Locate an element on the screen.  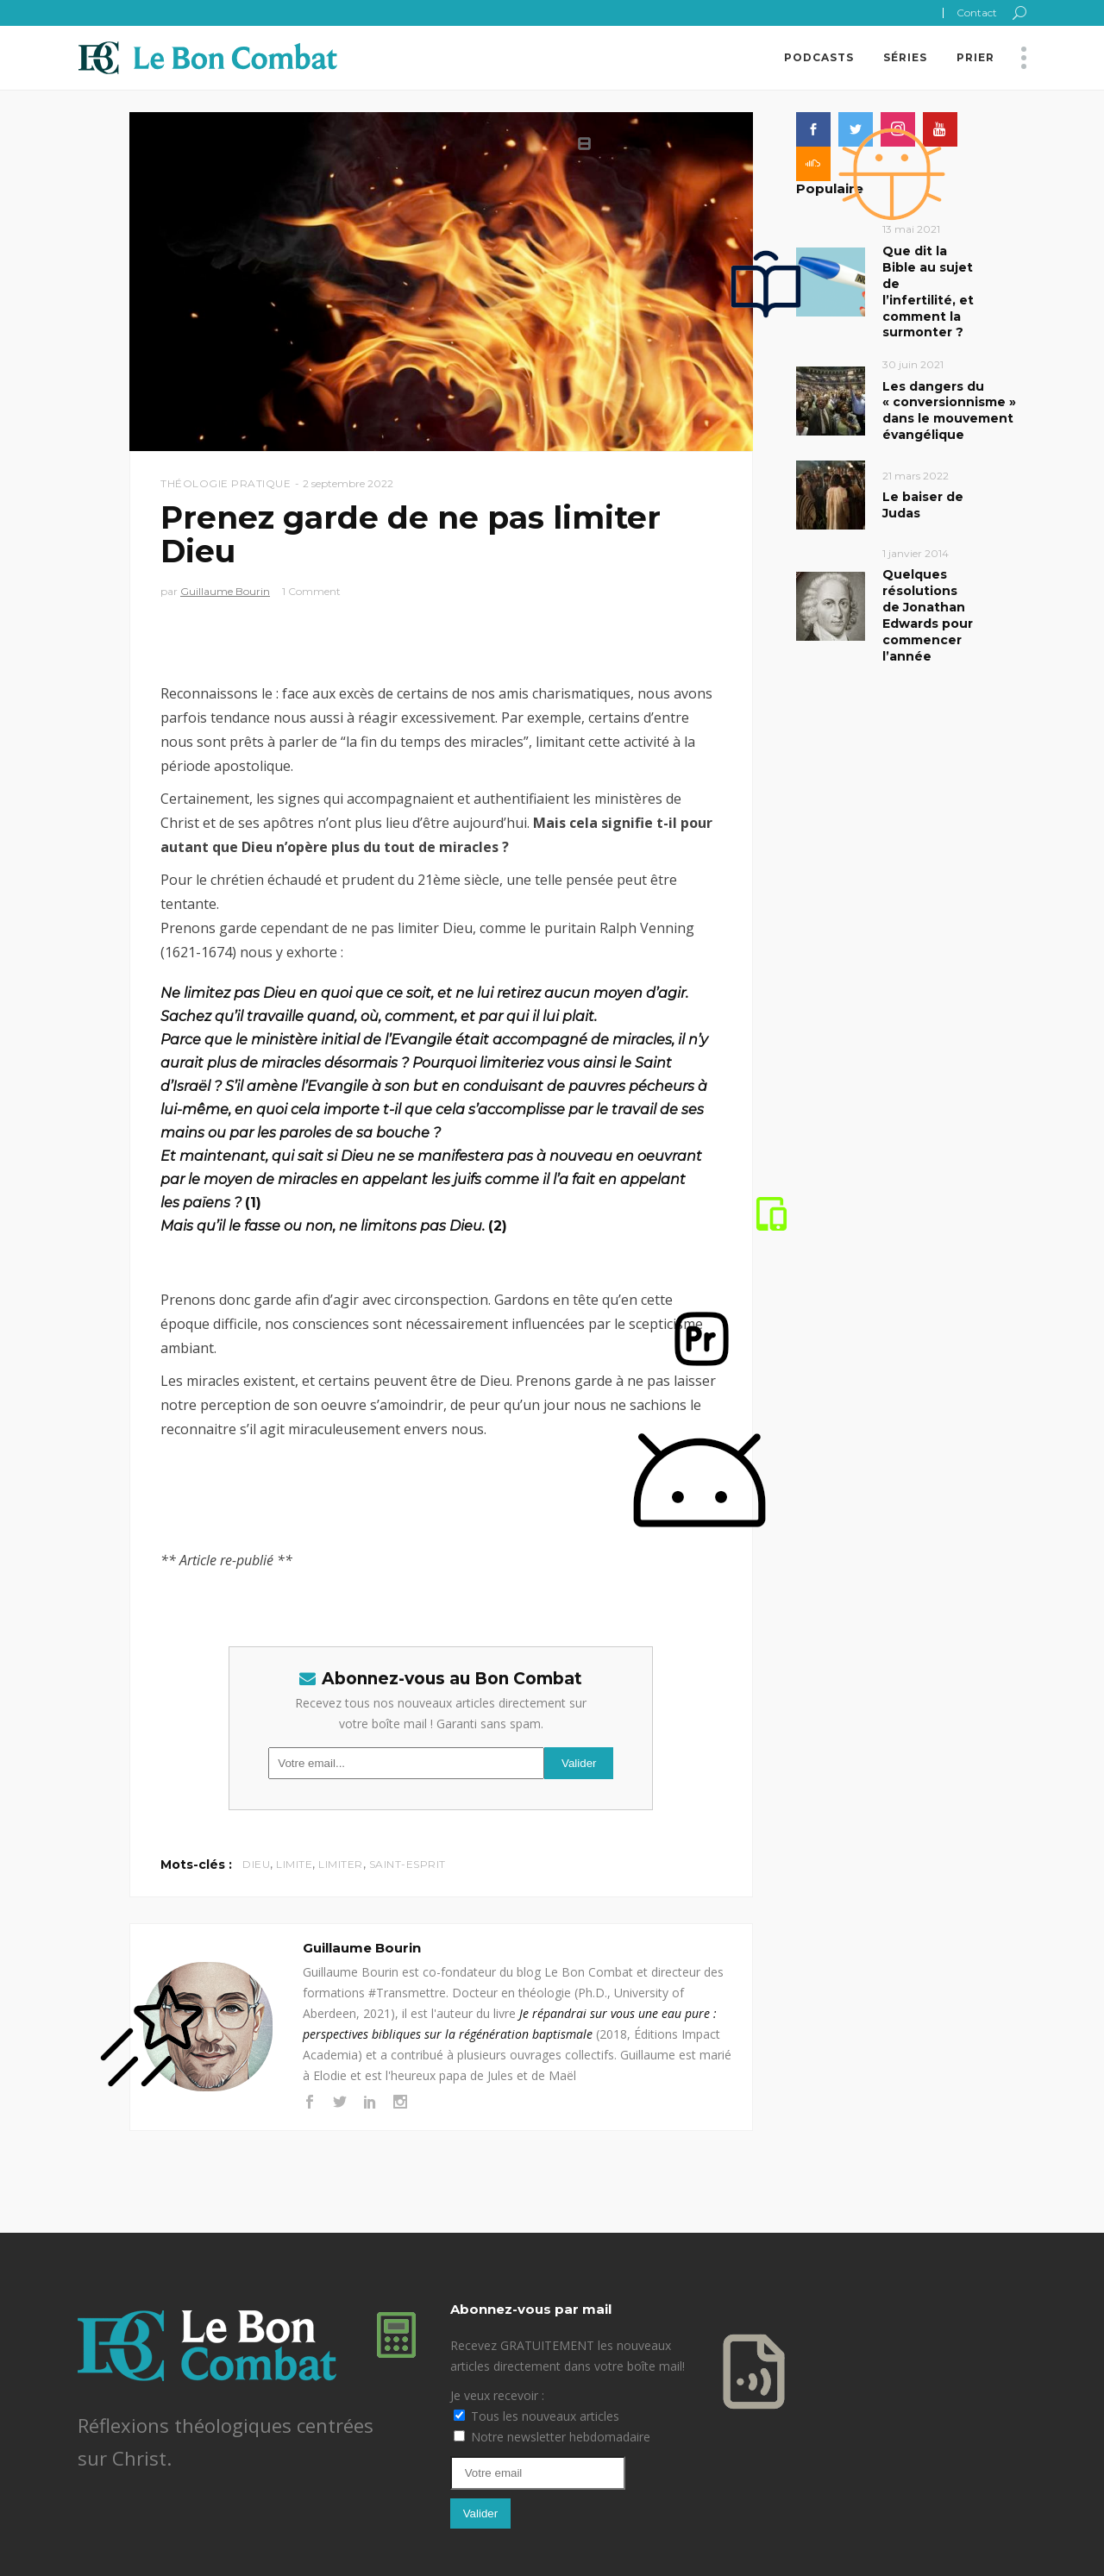
open Adobe Premiere Pro is located at coordinates (701, 1338).